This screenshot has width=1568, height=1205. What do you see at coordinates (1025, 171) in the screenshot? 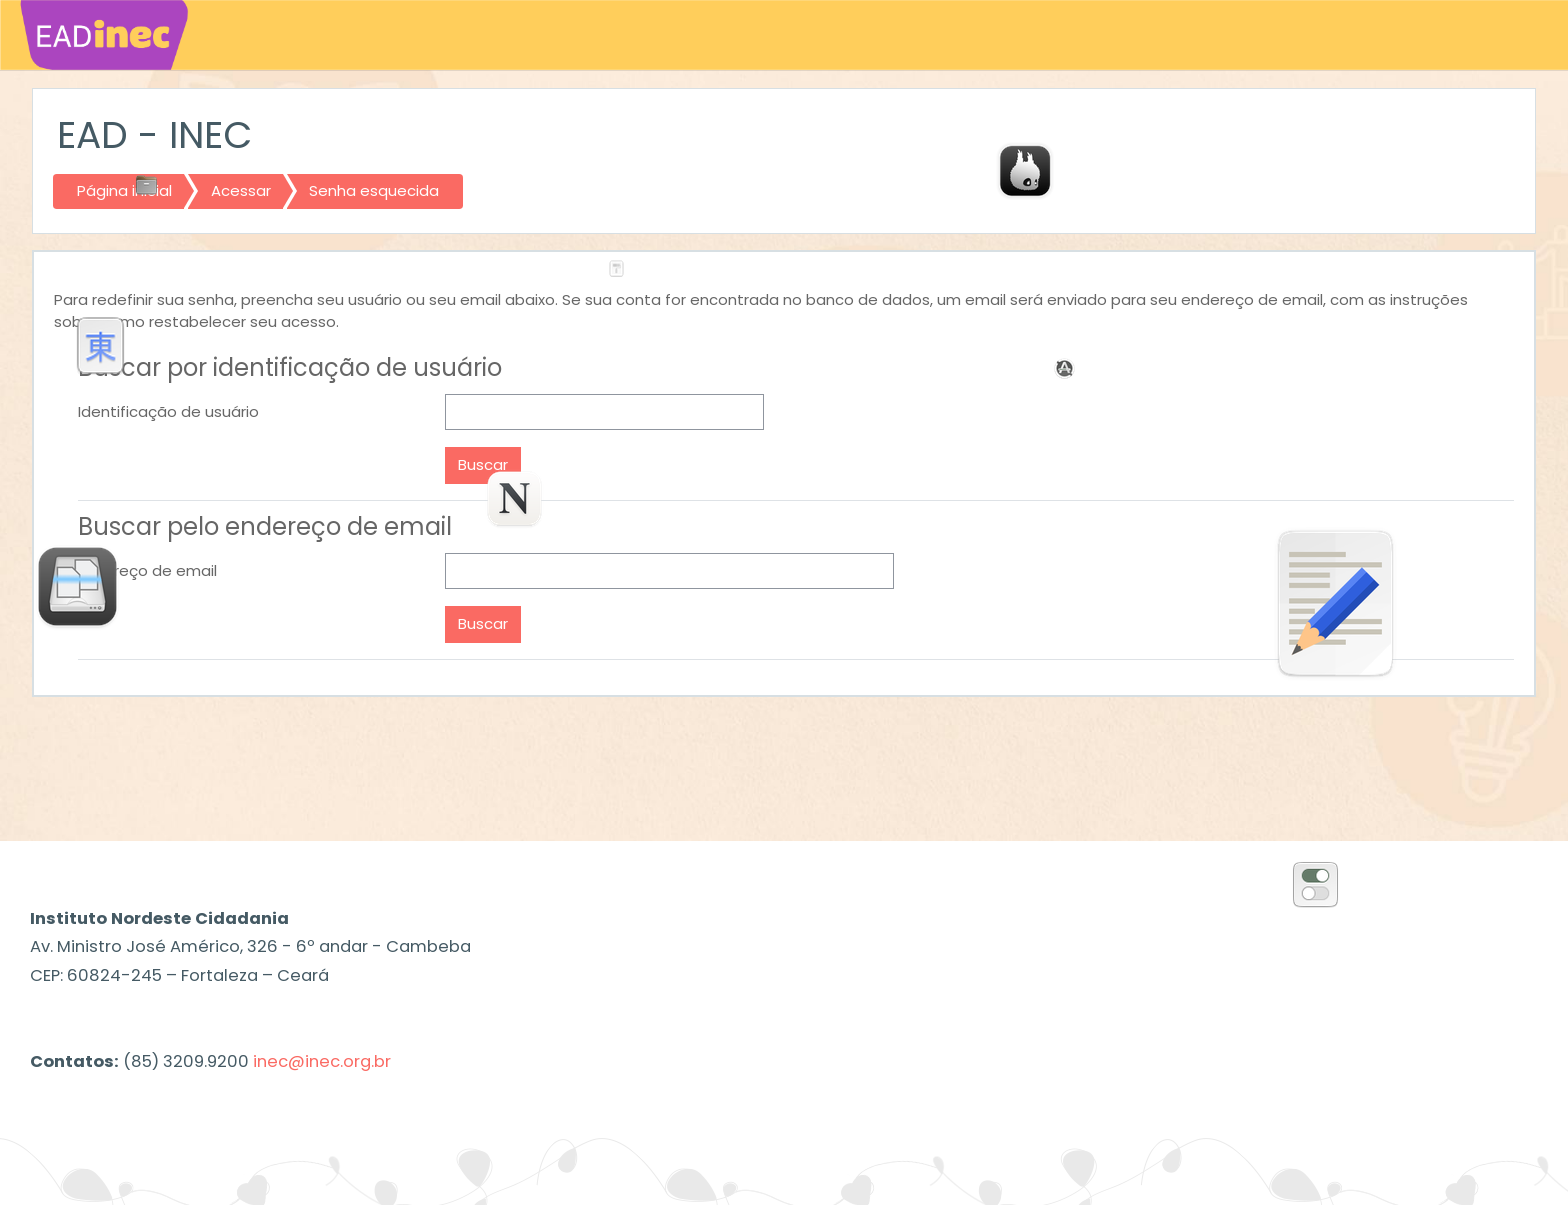
I see `launch the badland game app` at bounding box center [1025, 171].